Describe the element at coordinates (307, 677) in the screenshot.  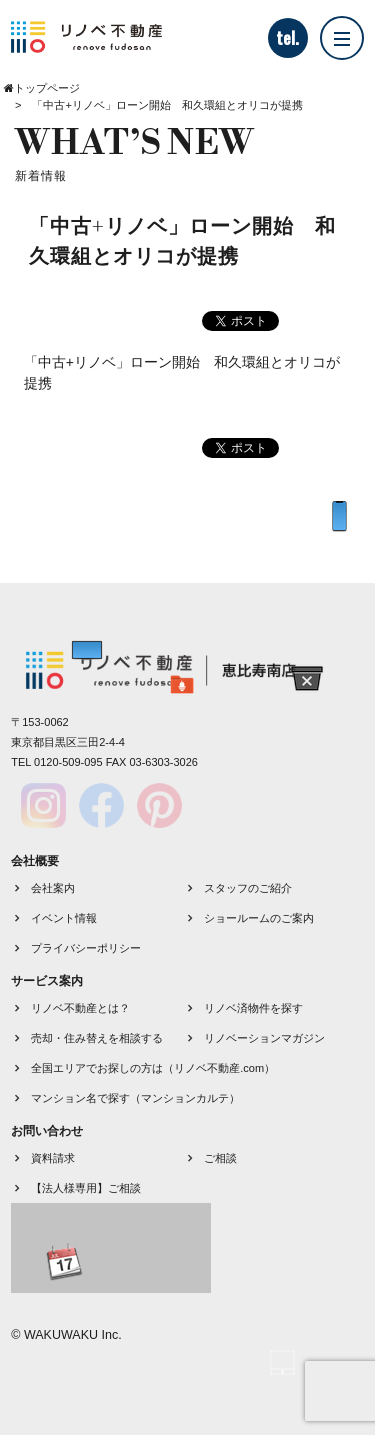
I see `view junk mail folder` at that location.